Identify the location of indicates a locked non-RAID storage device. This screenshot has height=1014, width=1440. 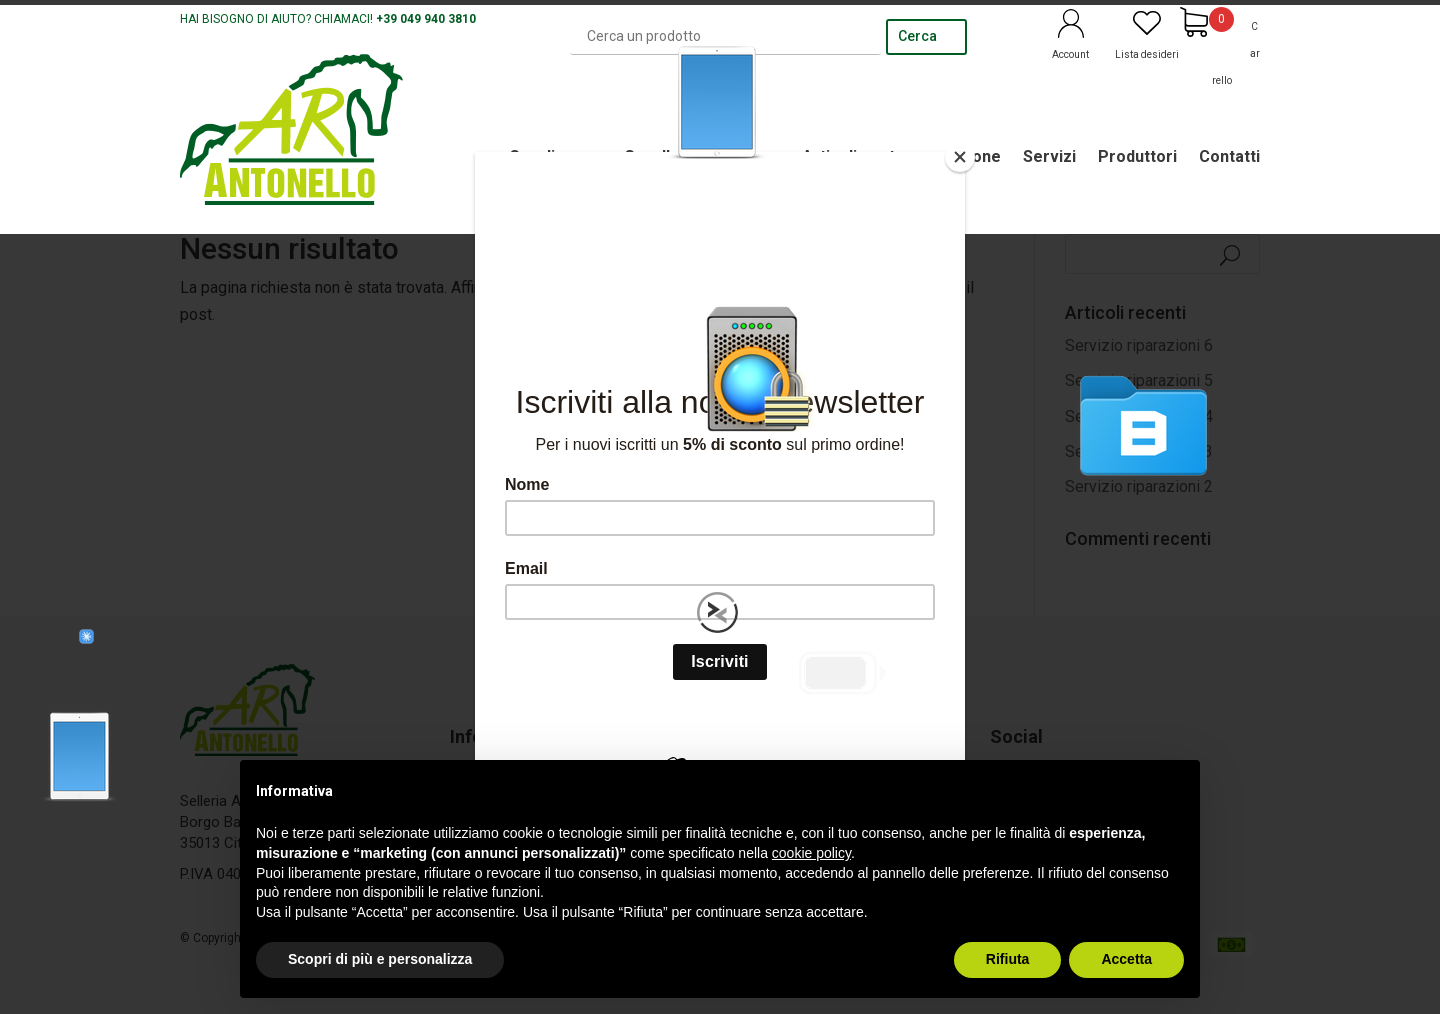
(752, 369).